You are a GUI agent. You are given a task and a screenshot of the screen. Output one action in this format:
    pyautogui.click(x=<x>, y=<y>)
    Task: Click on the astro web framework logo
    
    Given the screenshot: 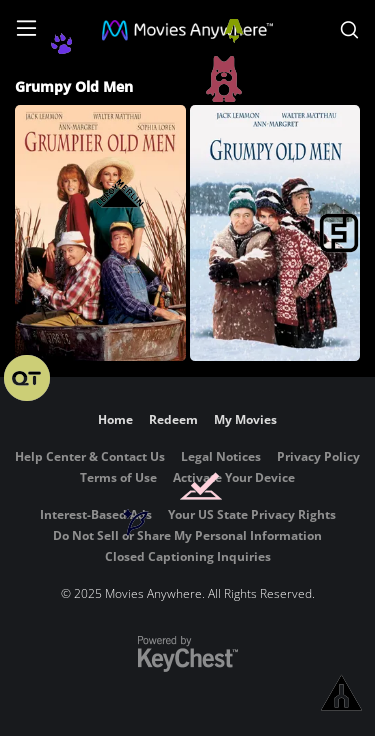 What is the action you would take?
    pyautogui.click(x=234, y=31)
    